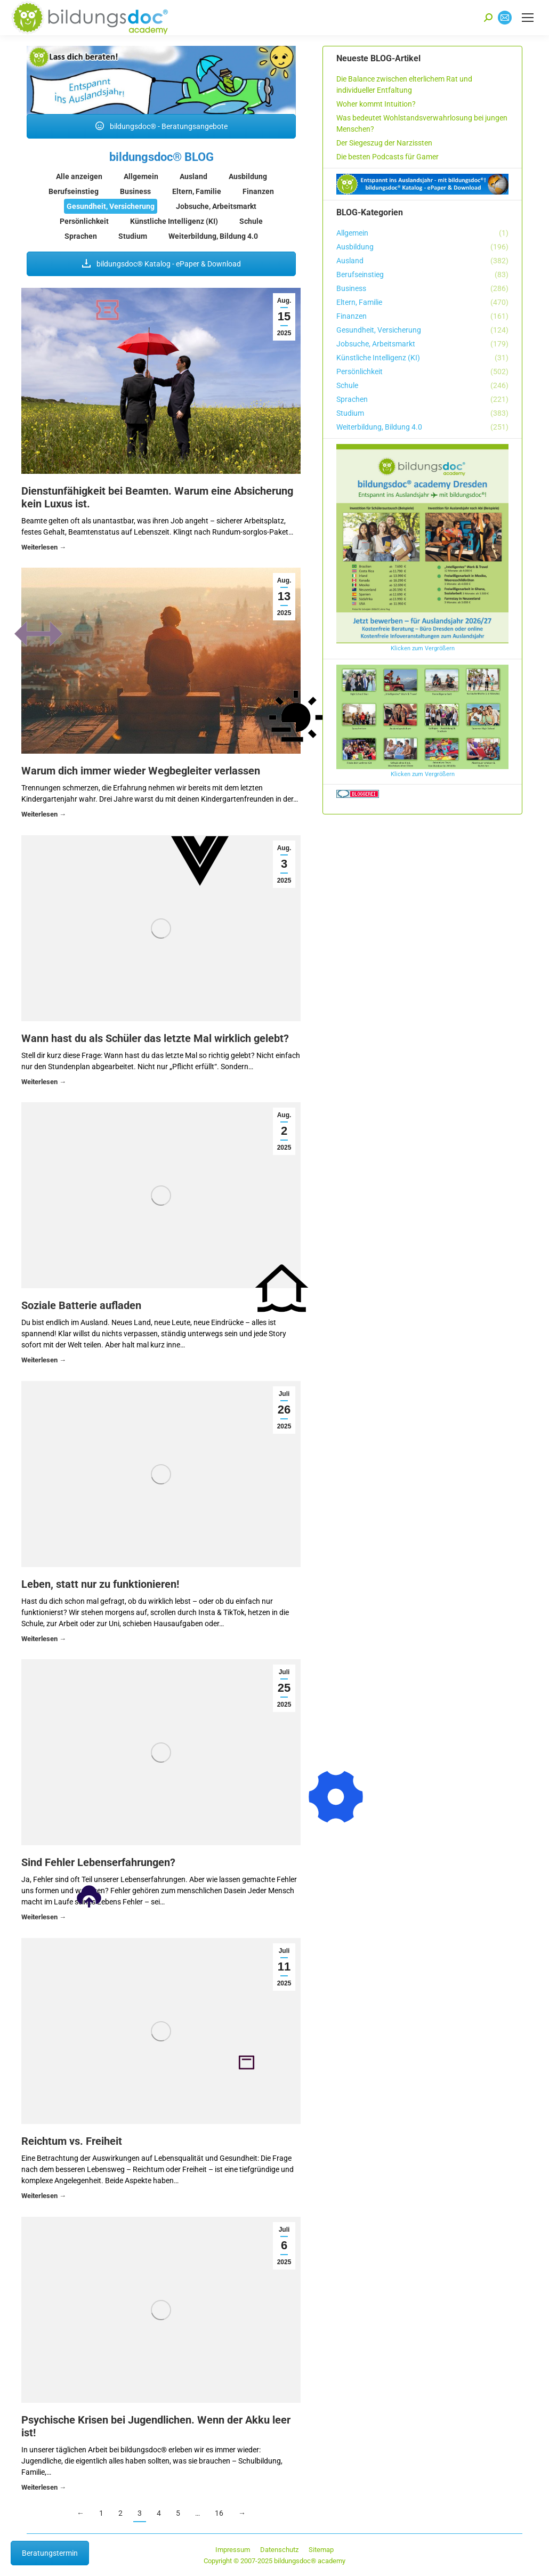 The height and width of the screenshot is (2576, 549). Describe the element at coordinates (281, 1290) in the screenshot. I see `indicates flood warning or alert` at that location.